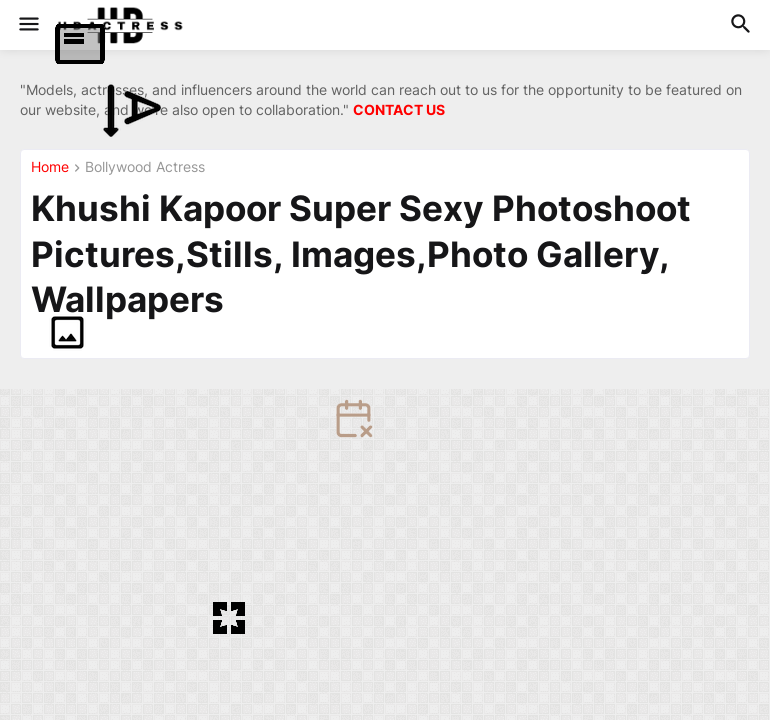 This screenshot has height=720, width=770. I want to click on view pages or documents, so click(229, 618).